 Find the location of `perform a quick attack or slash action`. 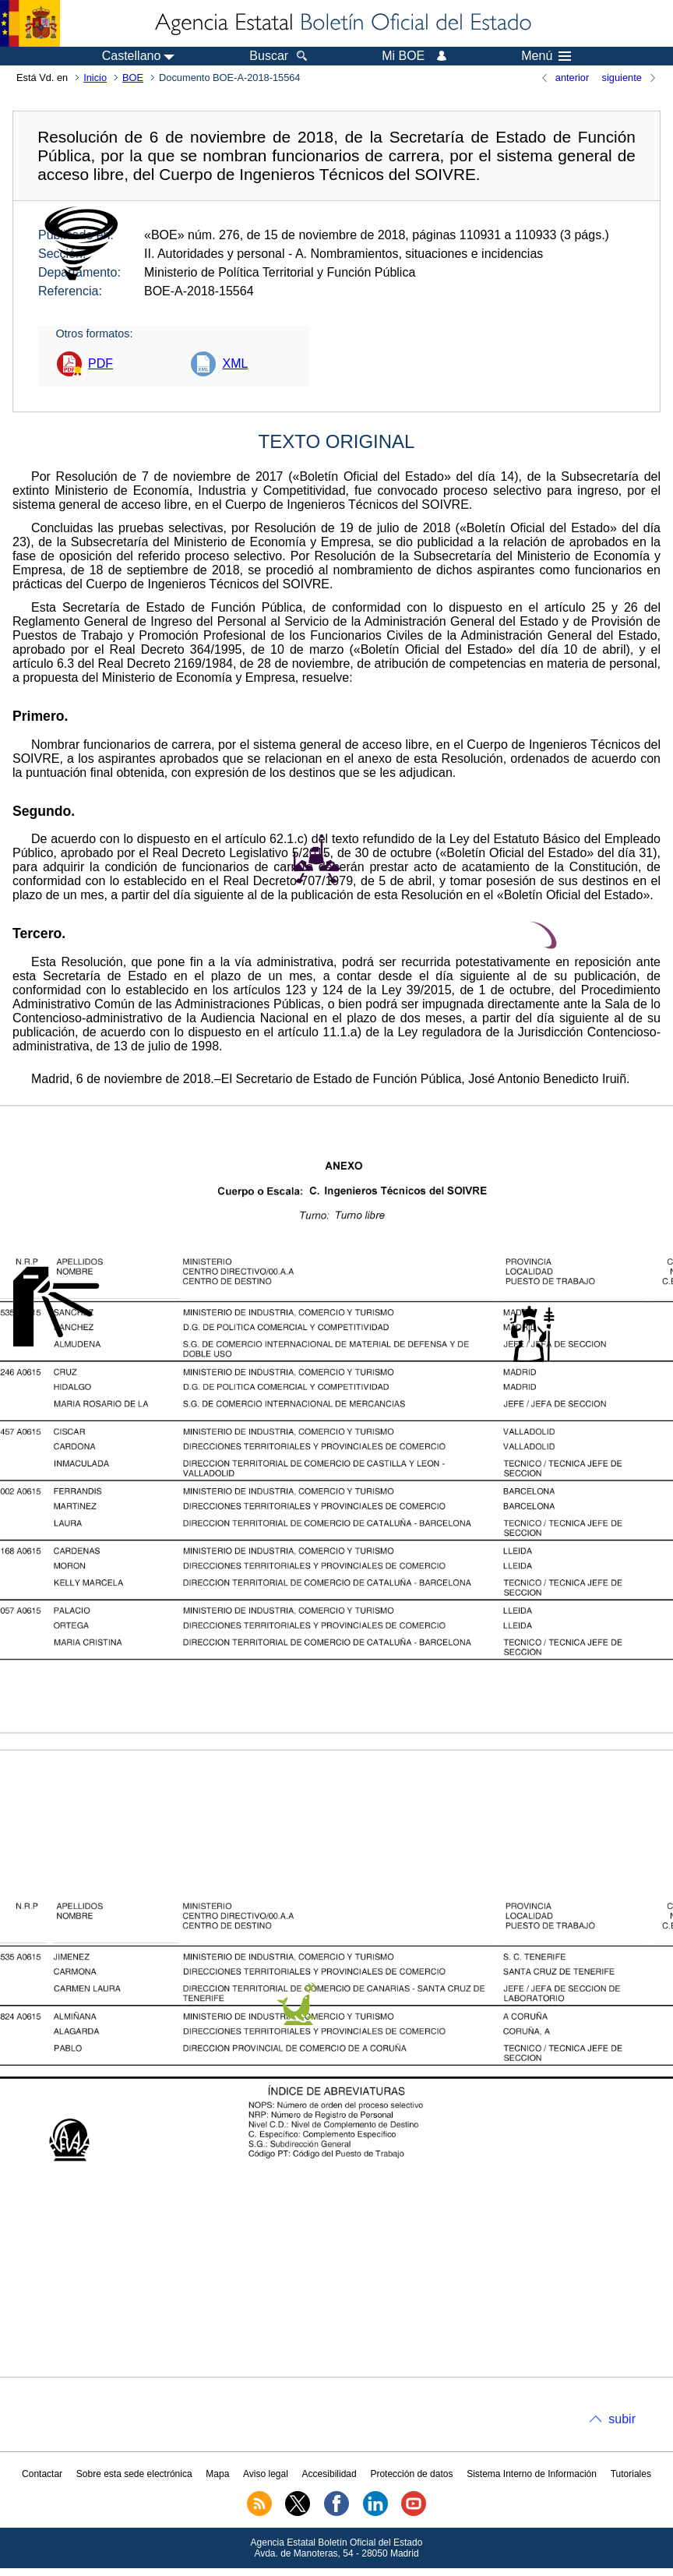

perform a quick attack or slash action is located at coordinates (542, 935).